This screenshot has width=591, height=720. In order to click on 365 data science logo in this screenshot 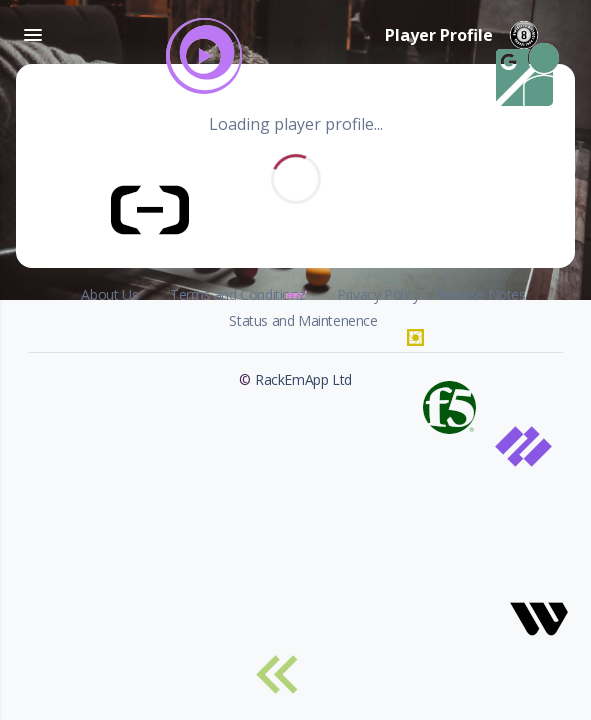, I will do `click(296, 294)`.